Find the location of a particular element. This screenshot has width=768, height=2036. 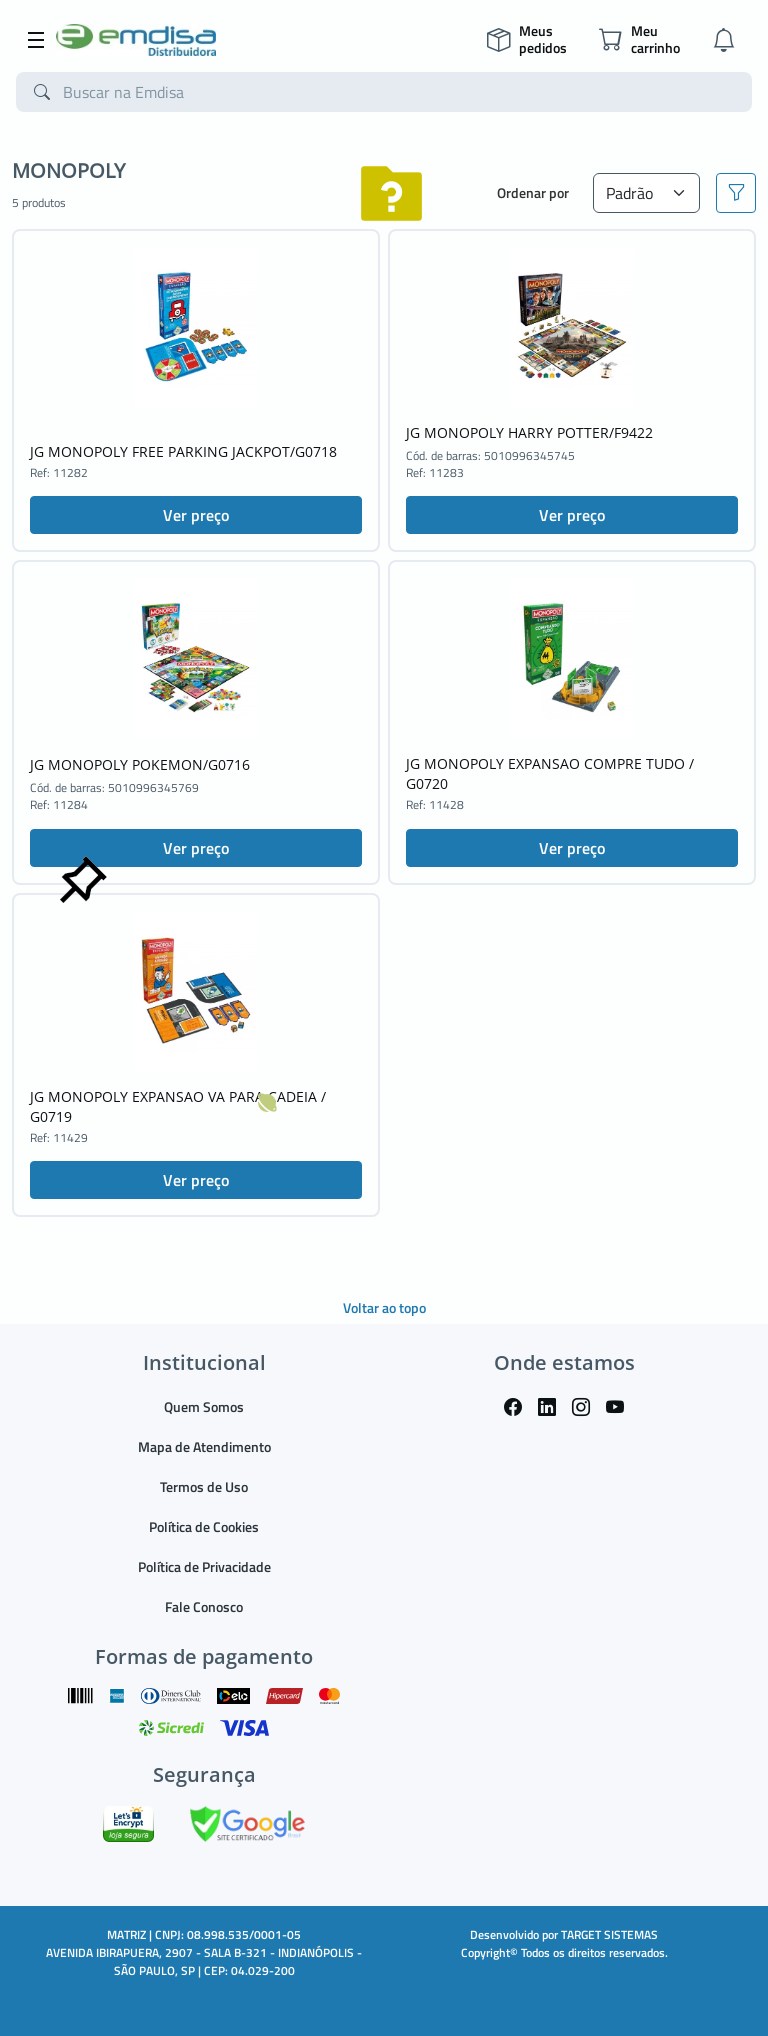

explore global or worldwide content is located at coordinates (267, 1103).